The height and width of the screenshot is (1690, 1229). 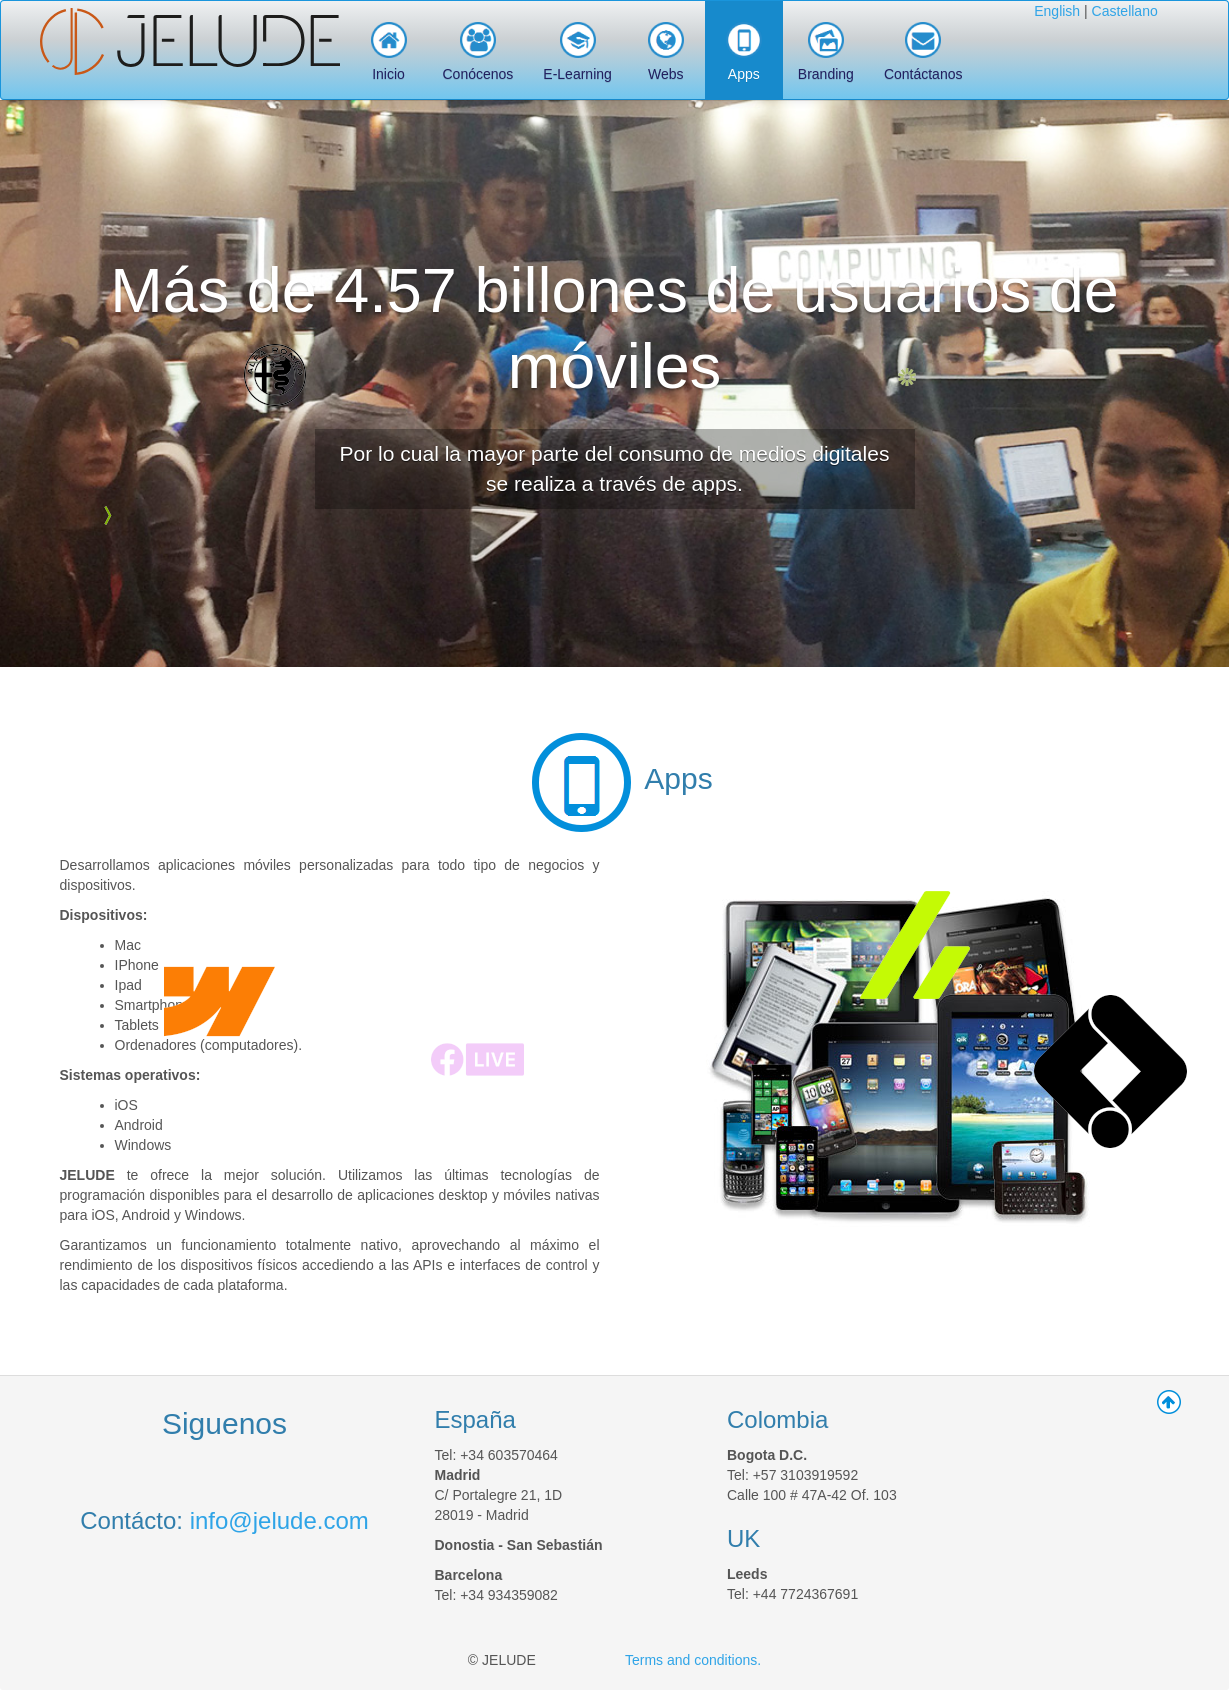 I want to click on open zenn platform, so click(x=915, y=945).